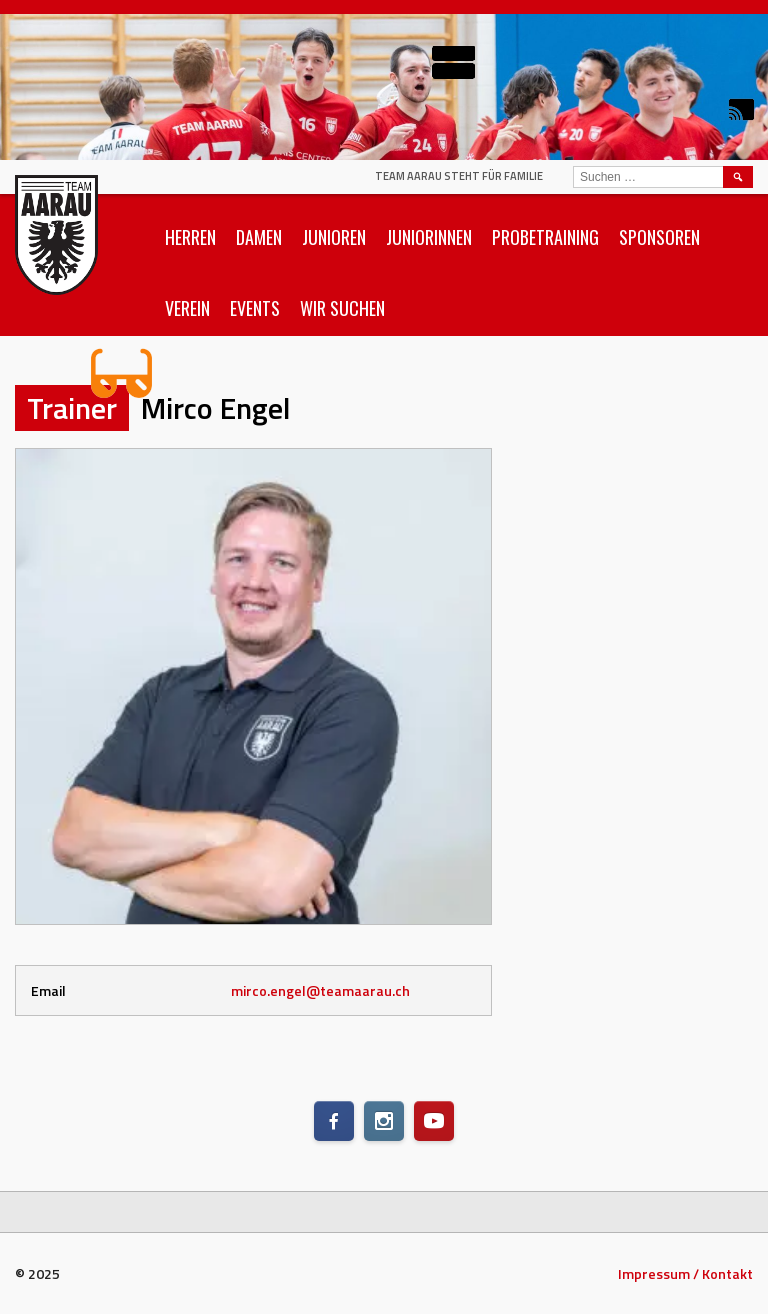 The height and width of the screenshot is (1314, 768). What do you see at coordinates (121, 374) in the screenshot?
I see `toggle cool or casual mode` at bounding box center [121, 374].